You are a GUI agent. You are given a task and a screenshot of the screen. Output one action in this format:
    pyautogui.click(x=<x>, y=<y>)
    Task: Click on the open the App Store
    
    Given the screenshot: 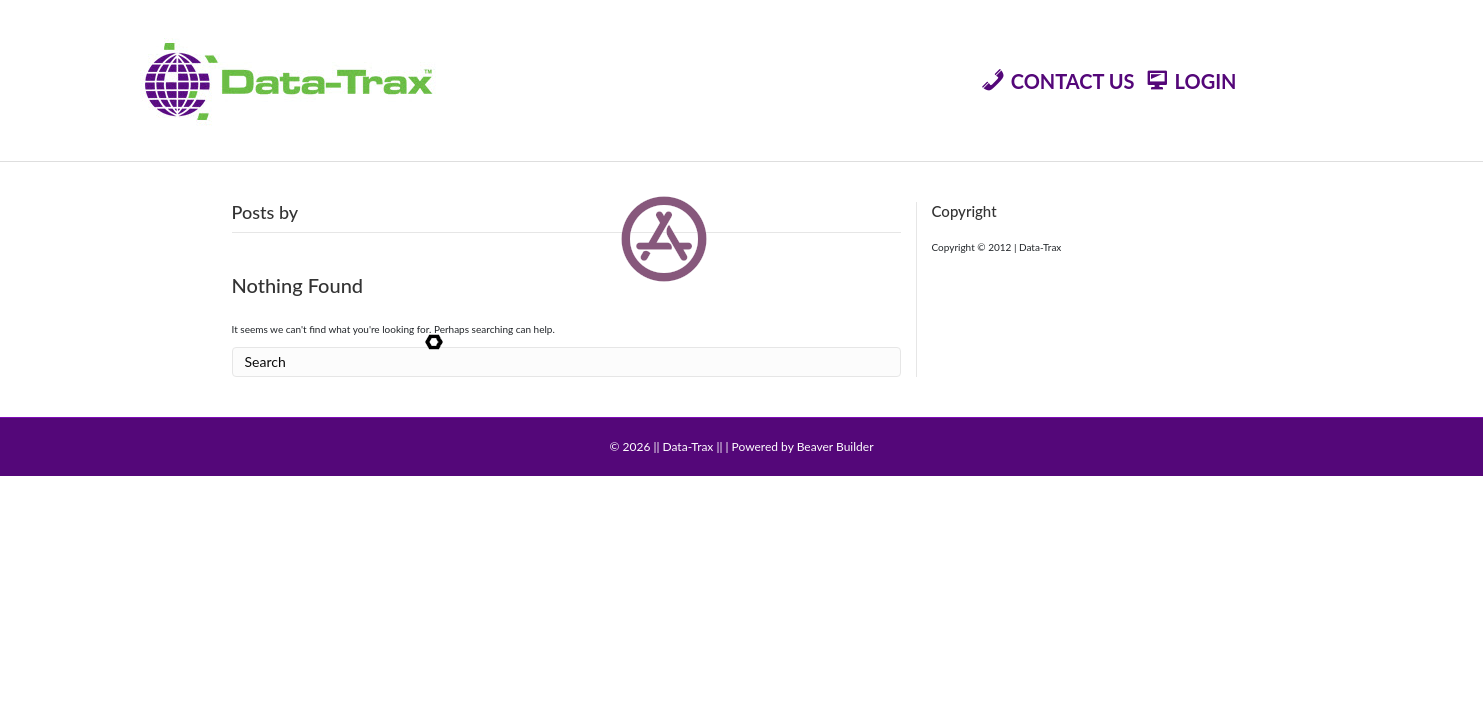 What is the action you would take?
    pyautogui.click(x=664, y=239)
    